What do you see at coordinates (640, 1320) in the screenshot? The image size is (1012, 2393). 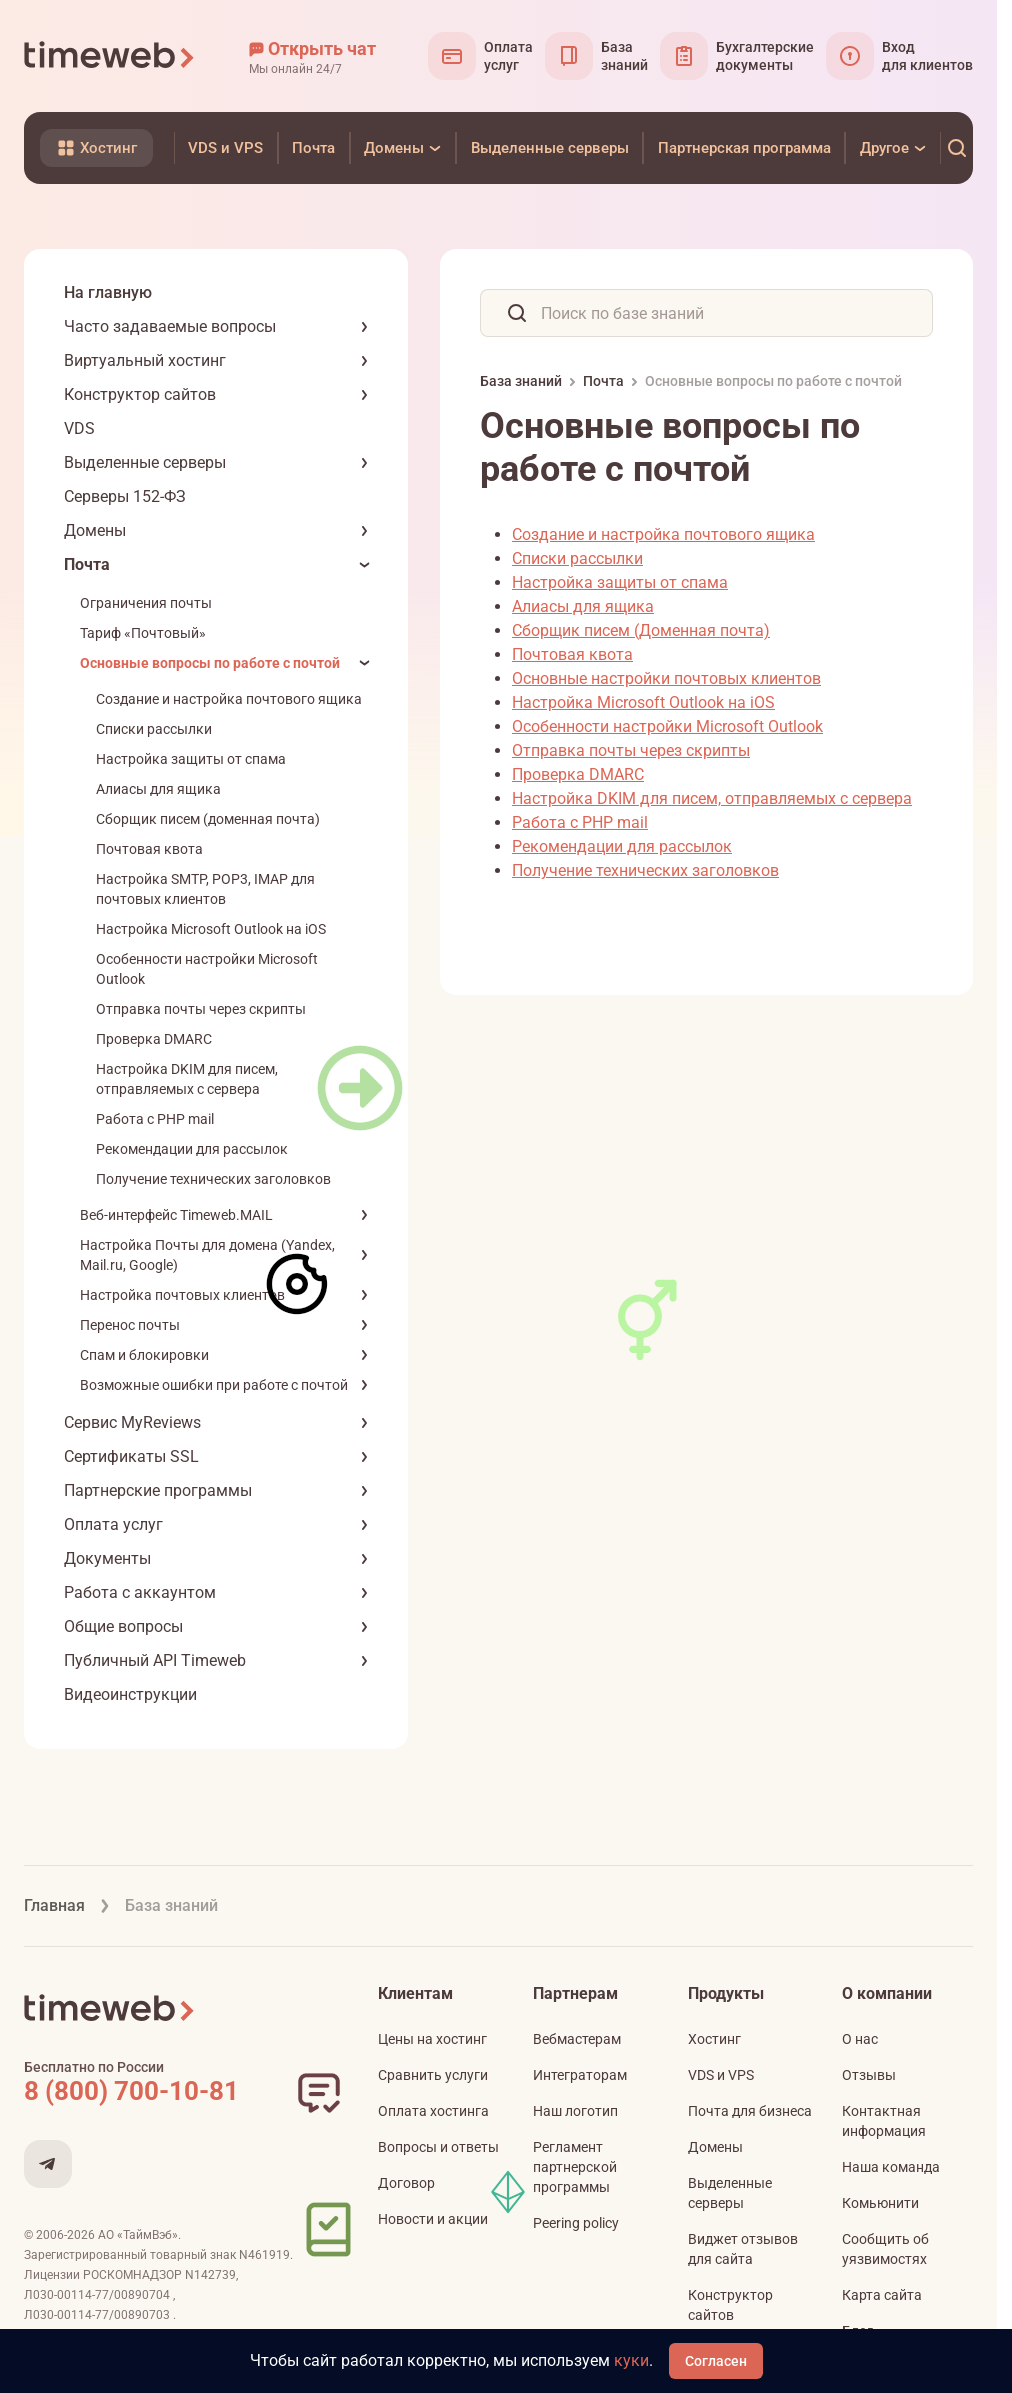 I see `indicates gender options or settings` at bounding box center [640, 1320].